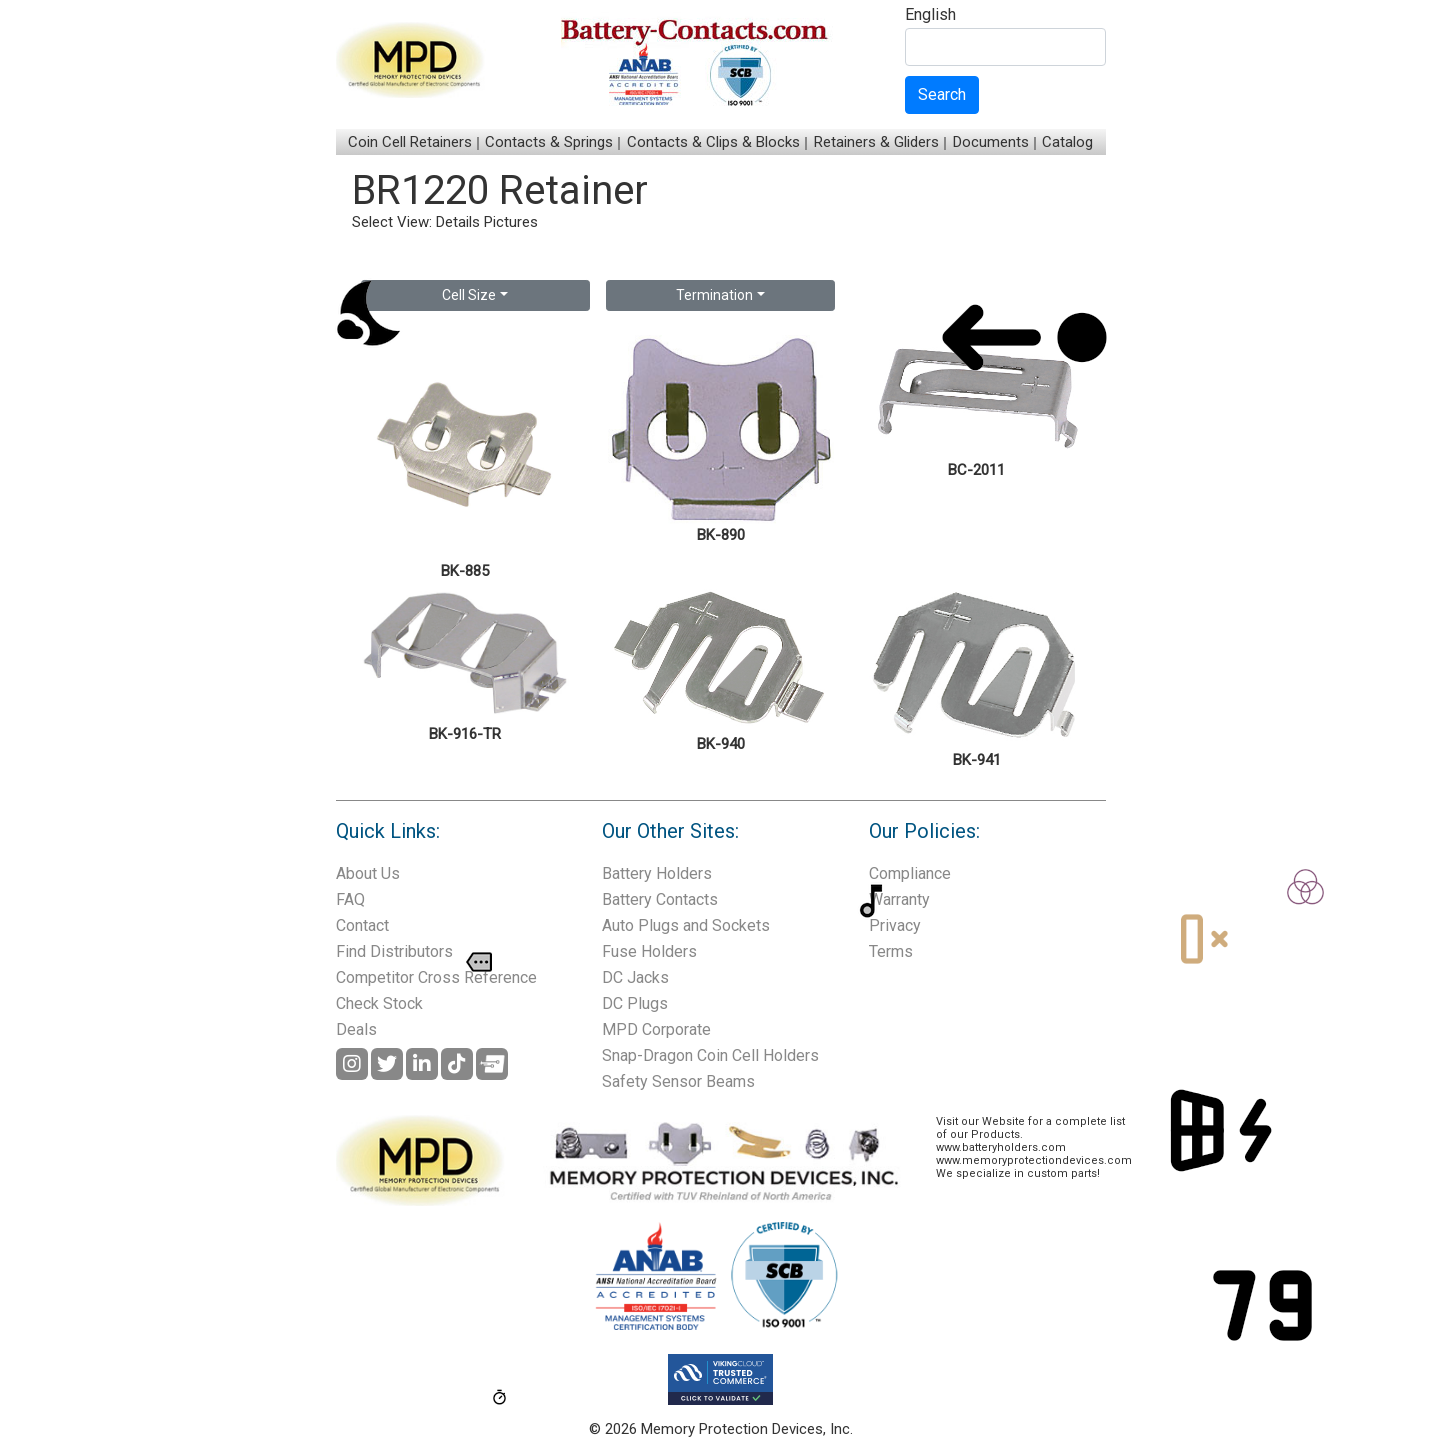 The height and width of the screenshot is (1439, 1441). I want to click on view overlapping categories or sets, so click(1305, 887).